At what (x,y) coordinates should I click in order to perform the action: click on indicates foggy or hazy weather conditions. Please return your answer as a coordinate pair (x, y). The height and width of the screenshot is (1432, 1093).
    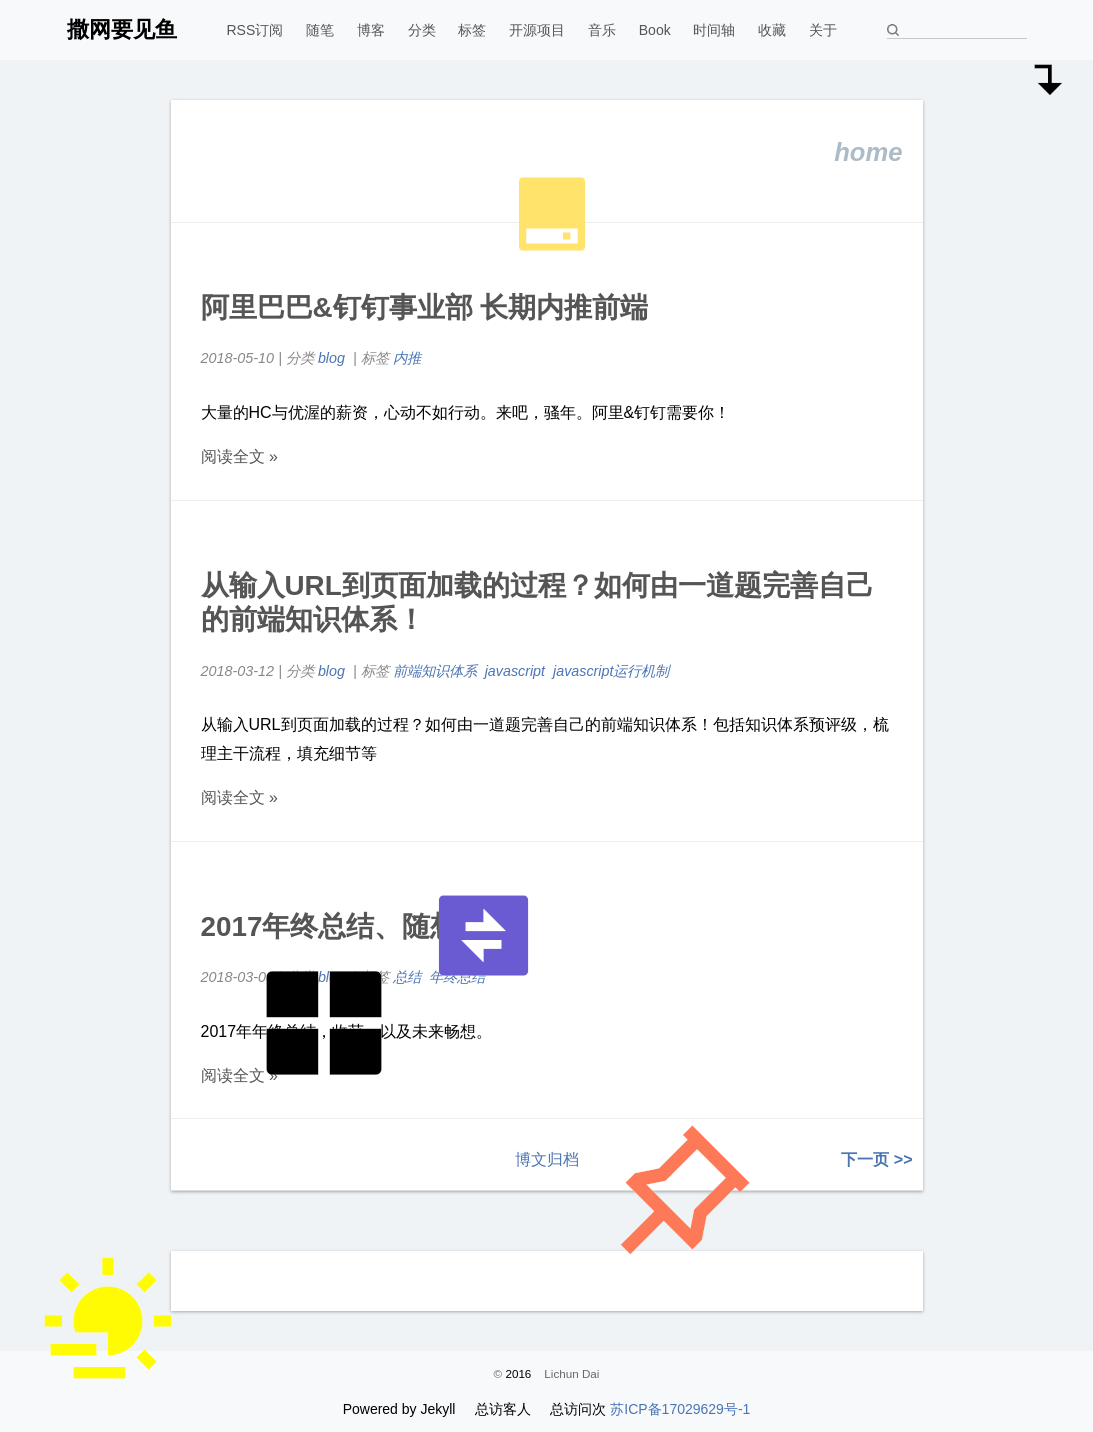
    Looking at the image, I should click on (108, 1321).